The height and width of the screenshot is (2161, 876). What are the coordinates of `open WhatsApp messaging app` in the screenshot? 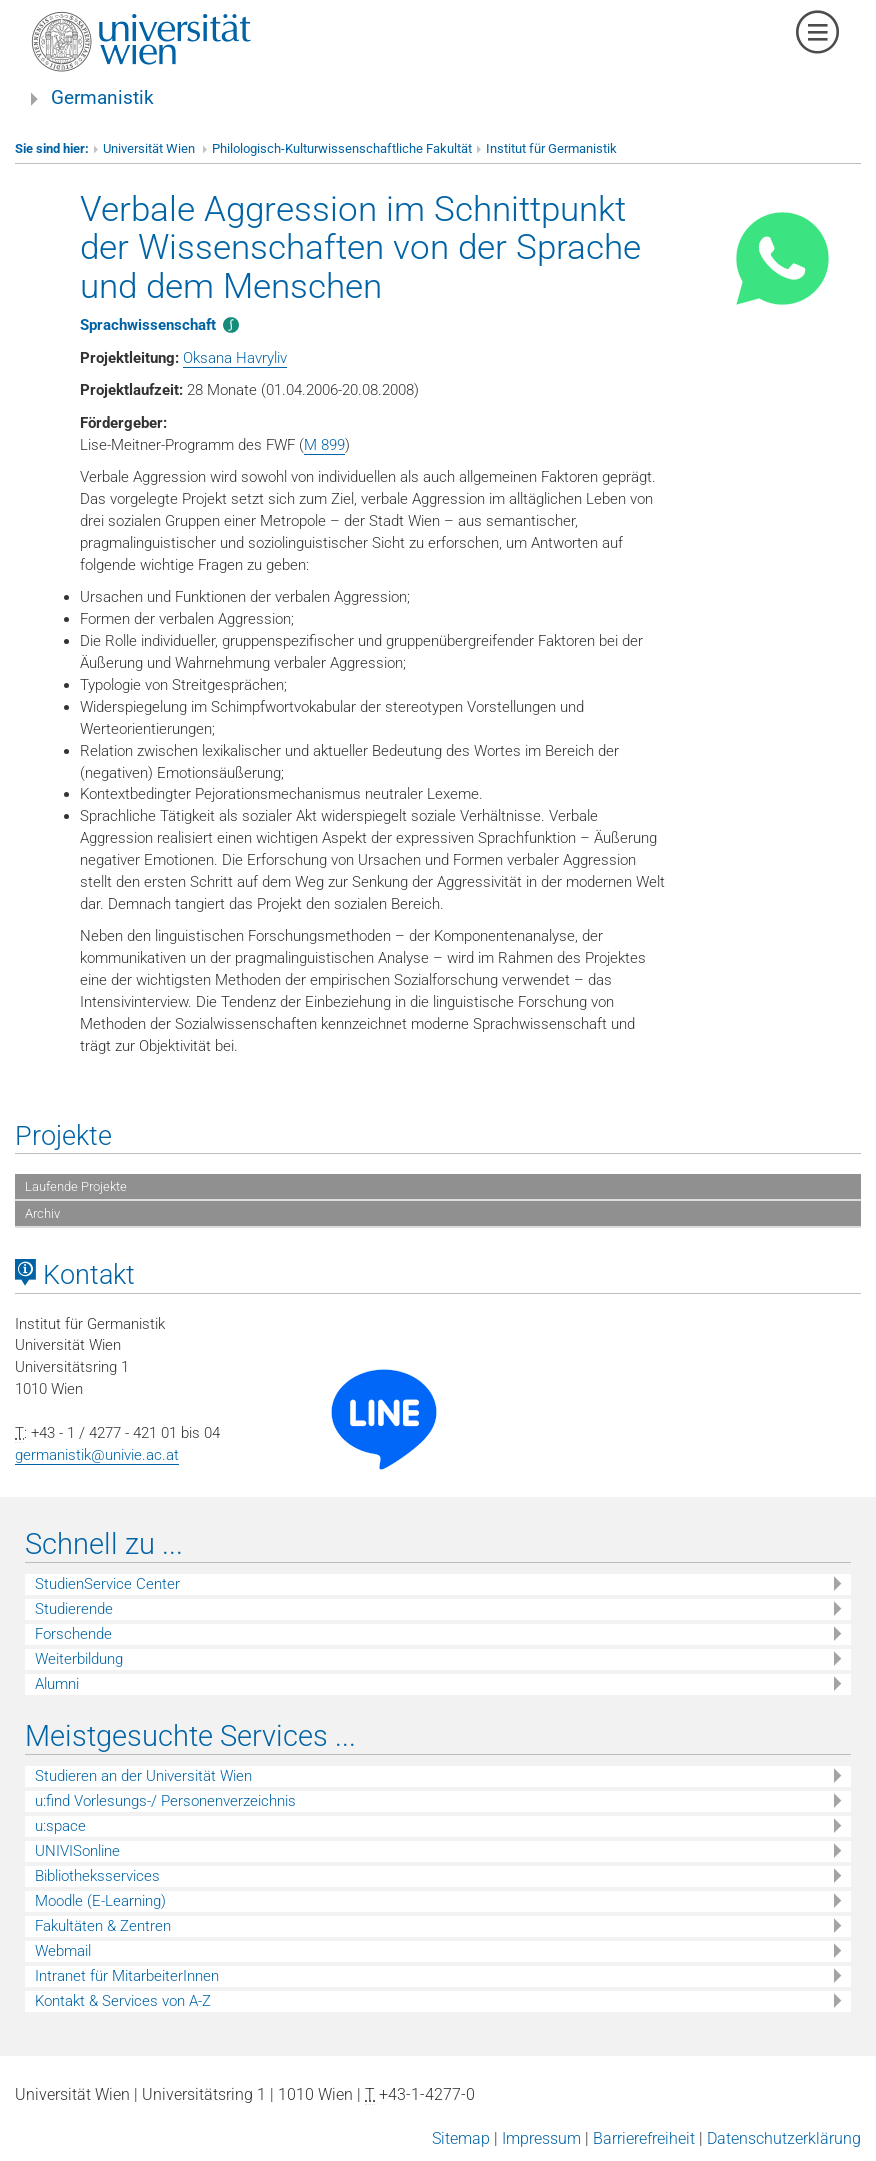 It's located at (782, 258).